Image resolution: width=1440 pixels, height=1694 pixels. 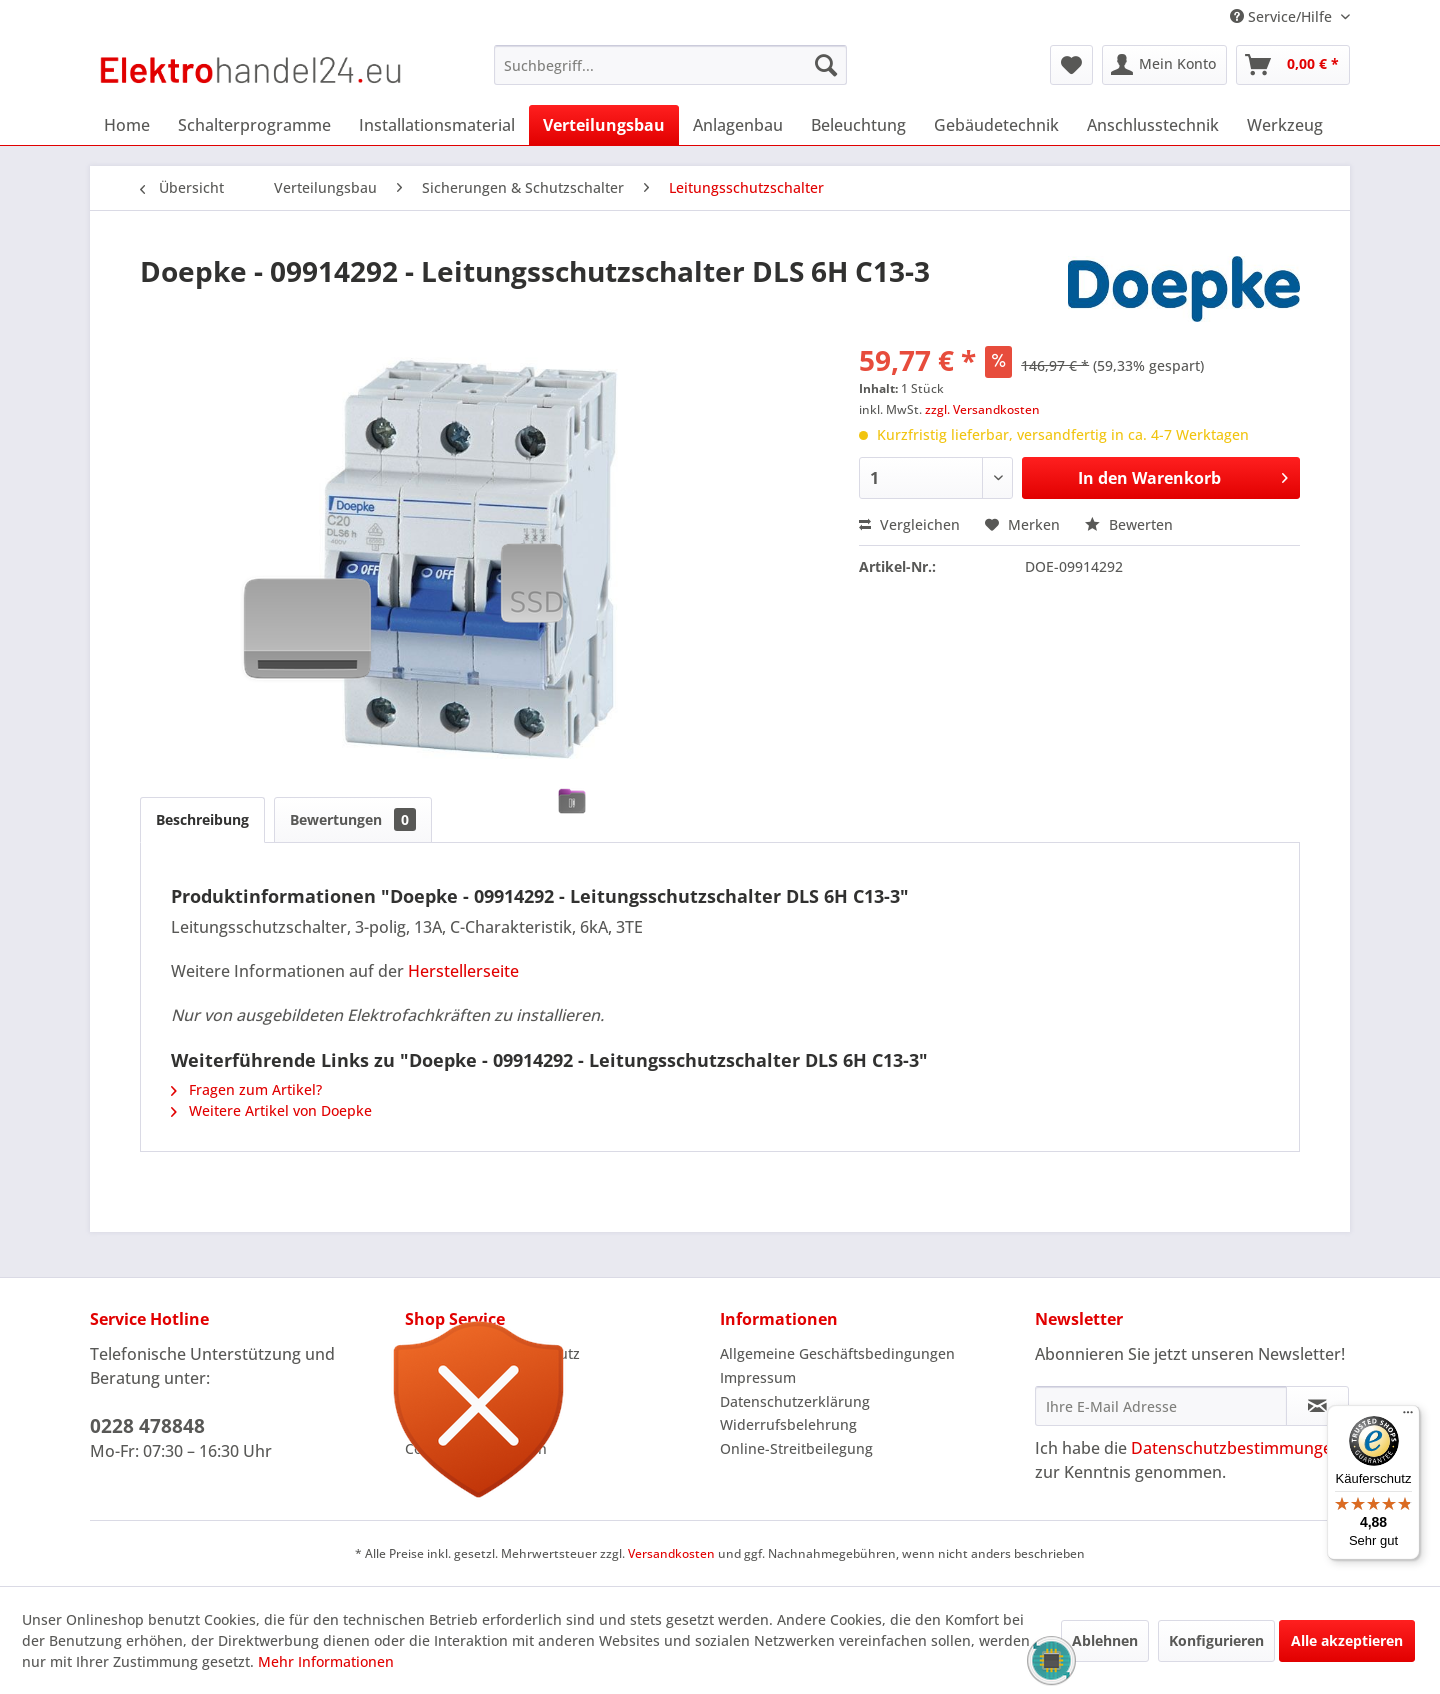 I want to click on indicates a security error or protection failure, so click(x=478, y=1409).